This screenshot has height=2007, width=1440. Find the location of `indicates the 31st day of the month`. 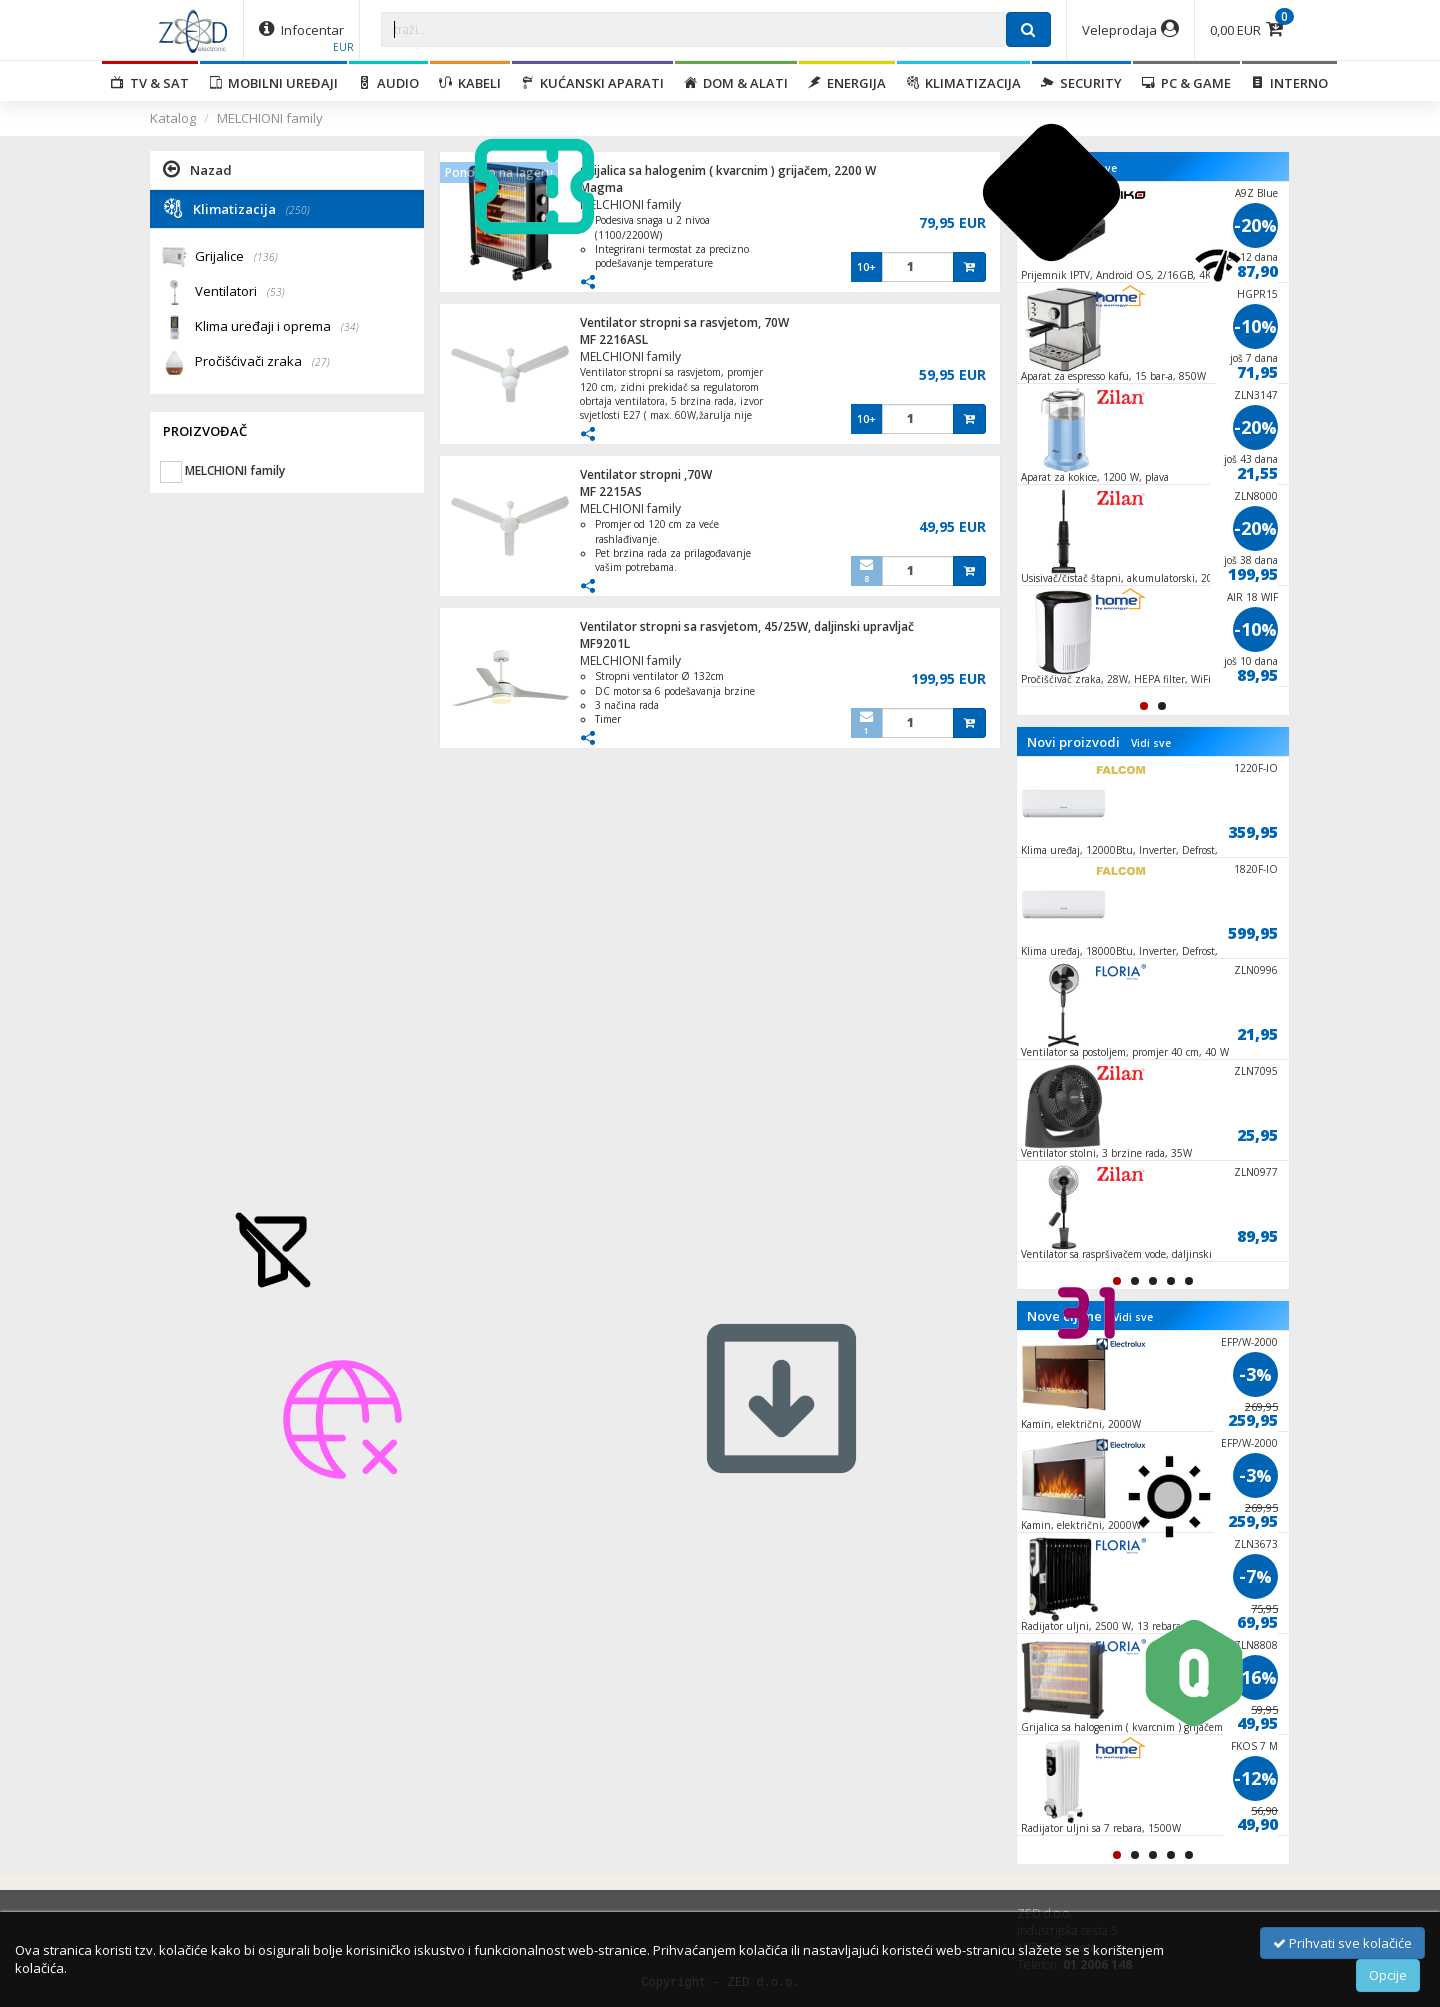

indicates the 31st day of the month is located at coordinates (1089, 1313).